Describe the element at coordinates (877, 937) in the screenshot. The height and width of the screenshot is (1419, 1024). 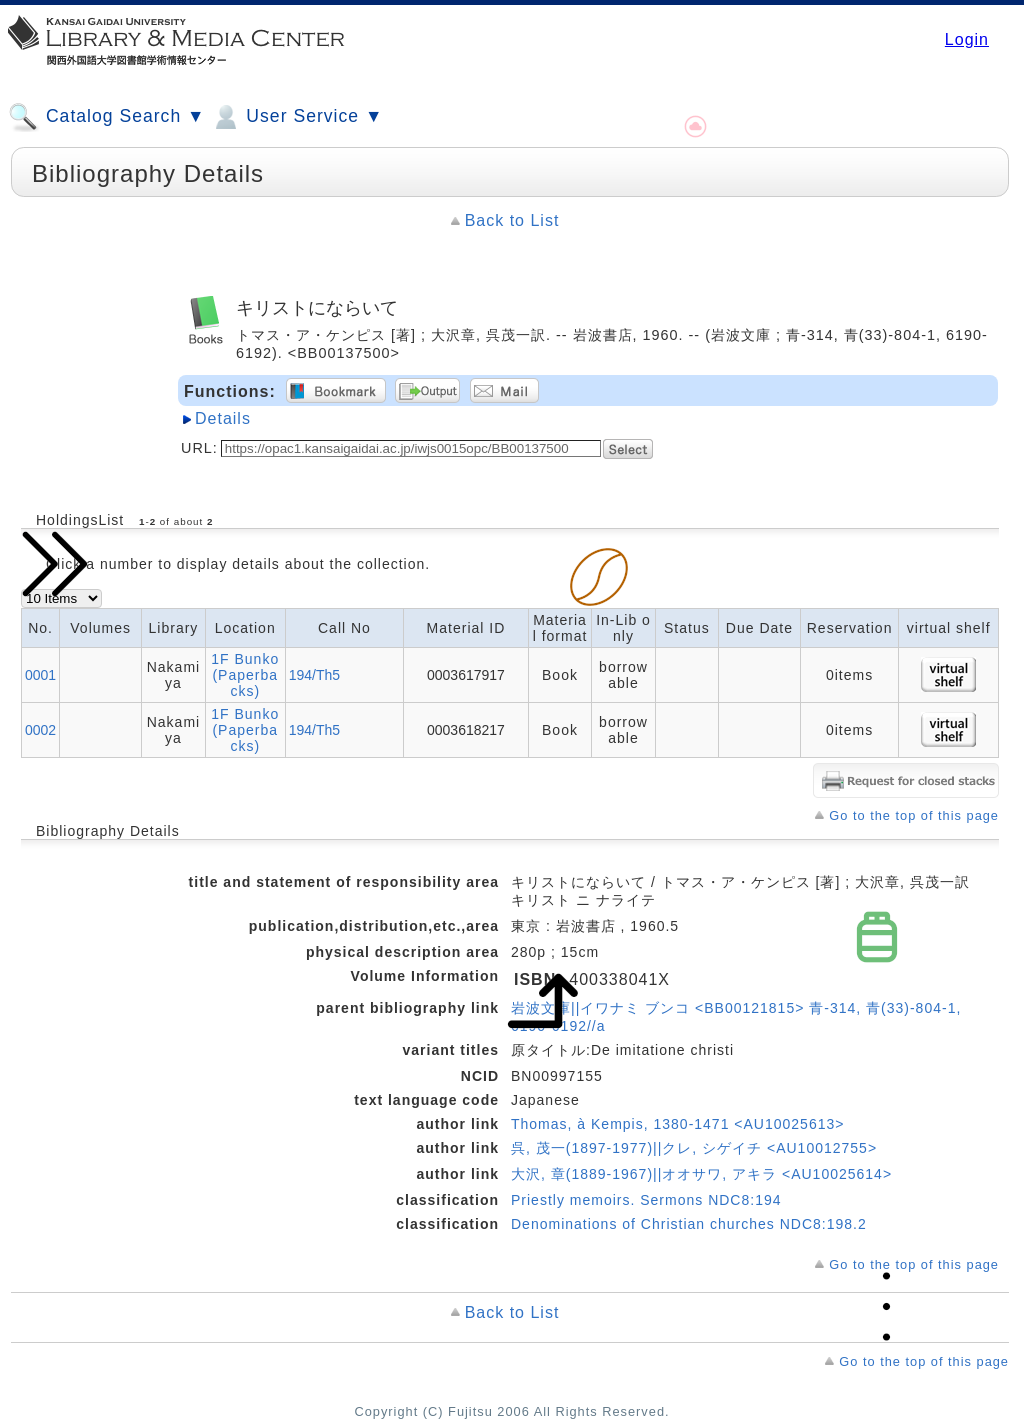
I see `view or manage stored items` at that location.